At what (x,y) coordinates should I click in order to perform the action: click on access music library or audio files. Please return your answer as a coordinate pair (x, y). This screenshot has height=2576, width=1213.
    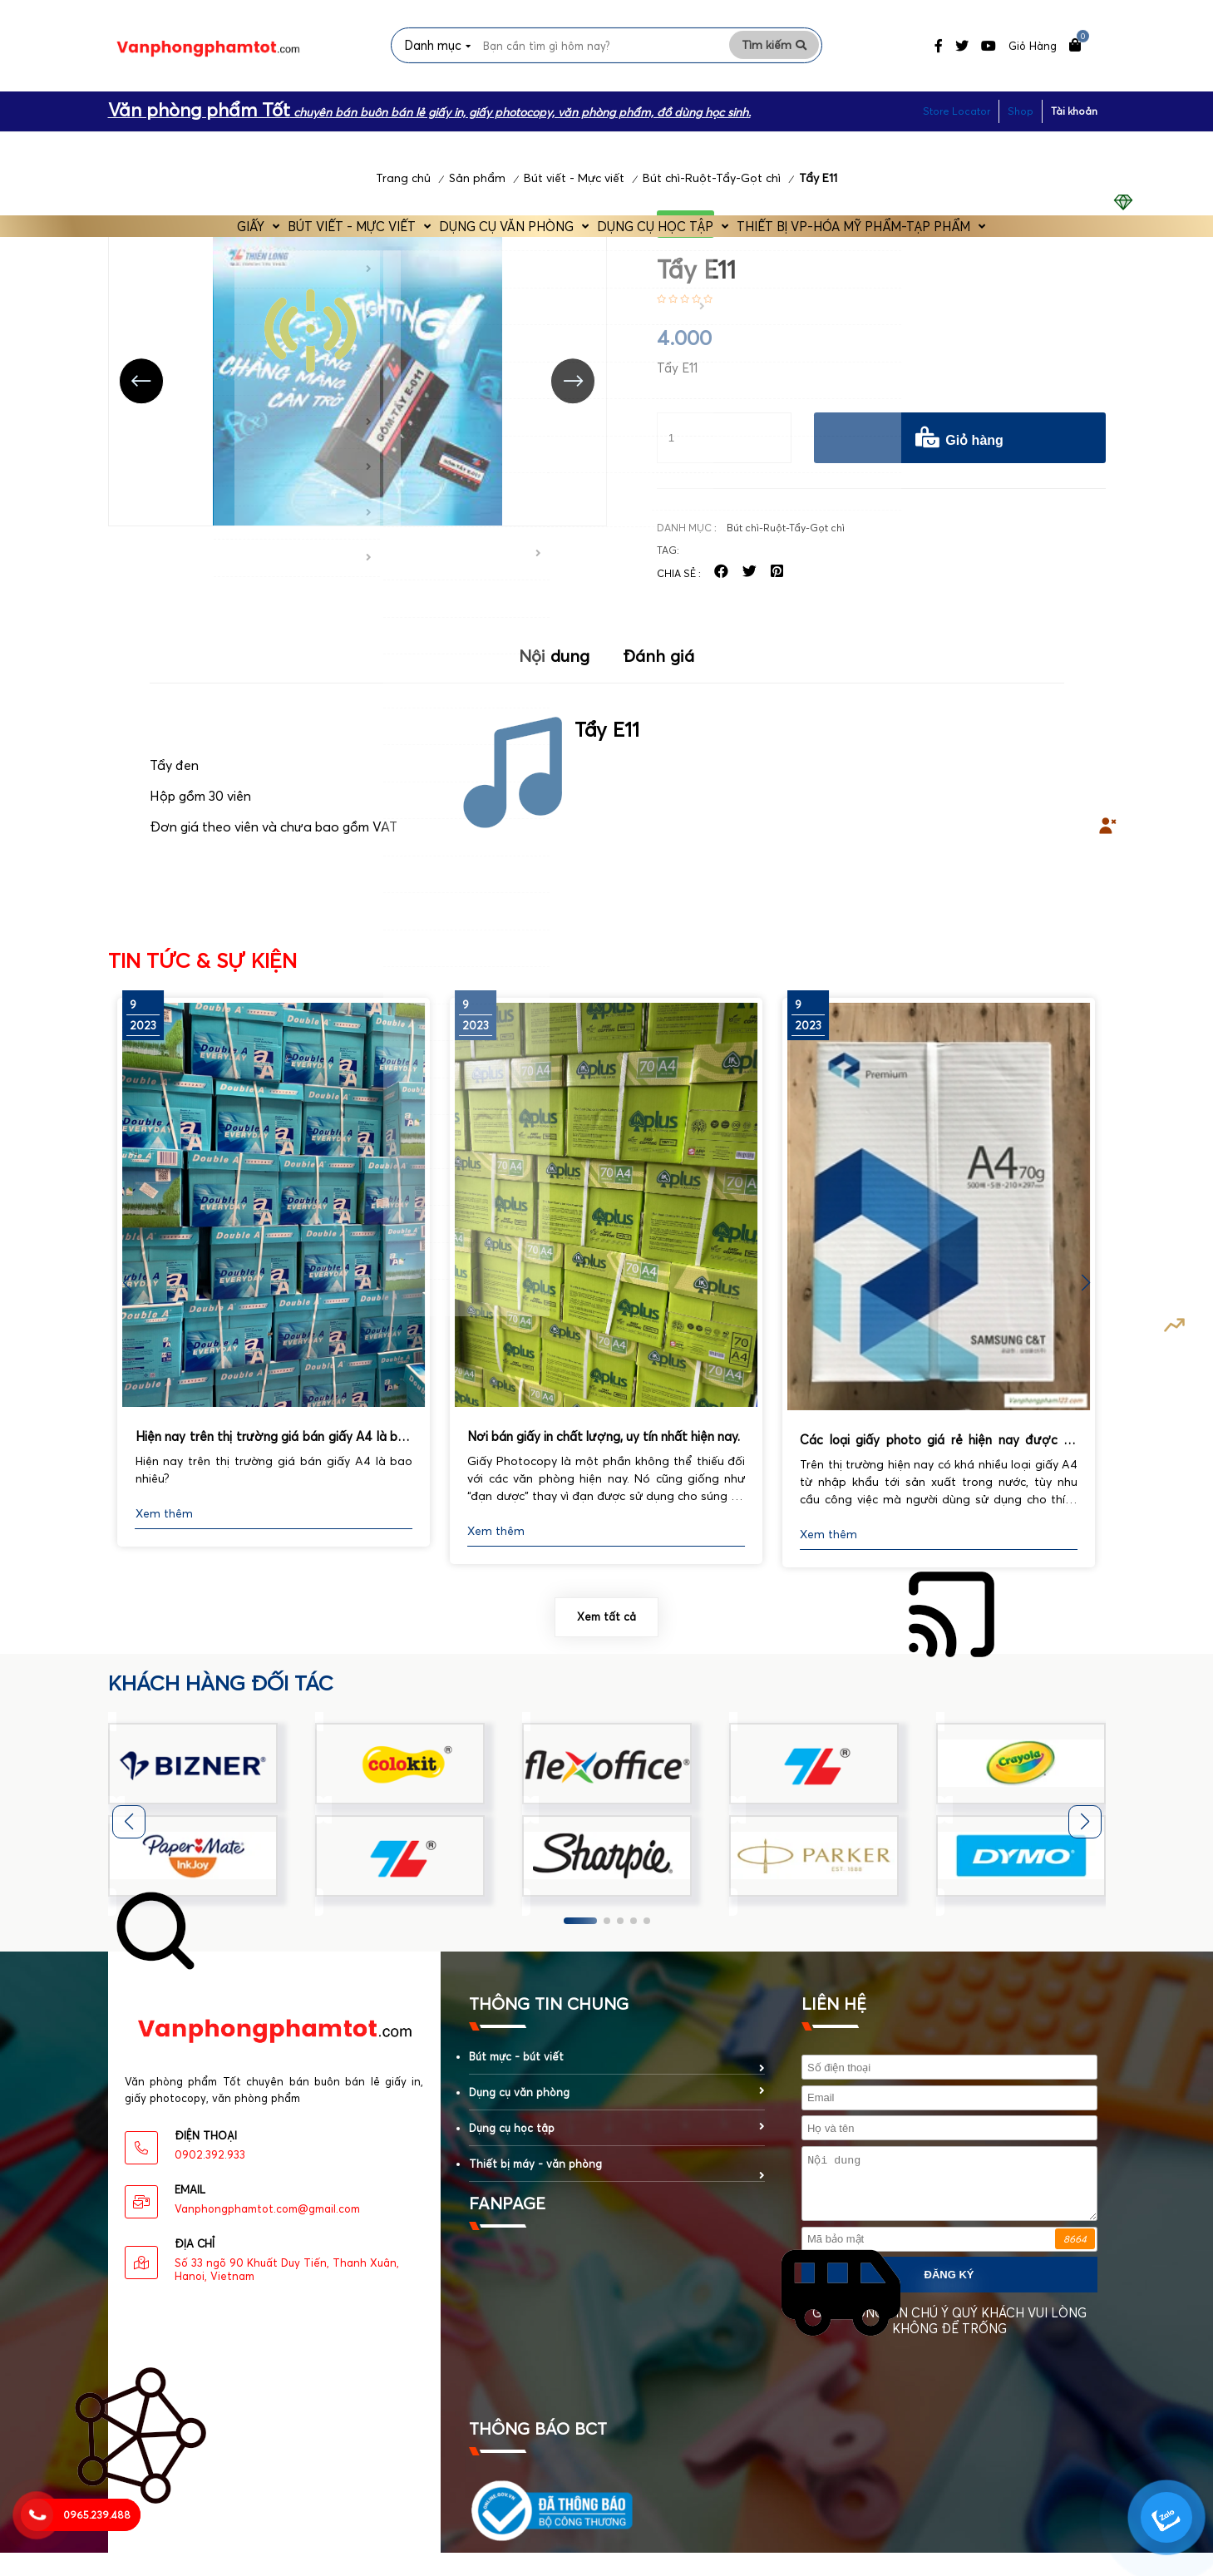
    Looking at the image, I should click on (519, 772).